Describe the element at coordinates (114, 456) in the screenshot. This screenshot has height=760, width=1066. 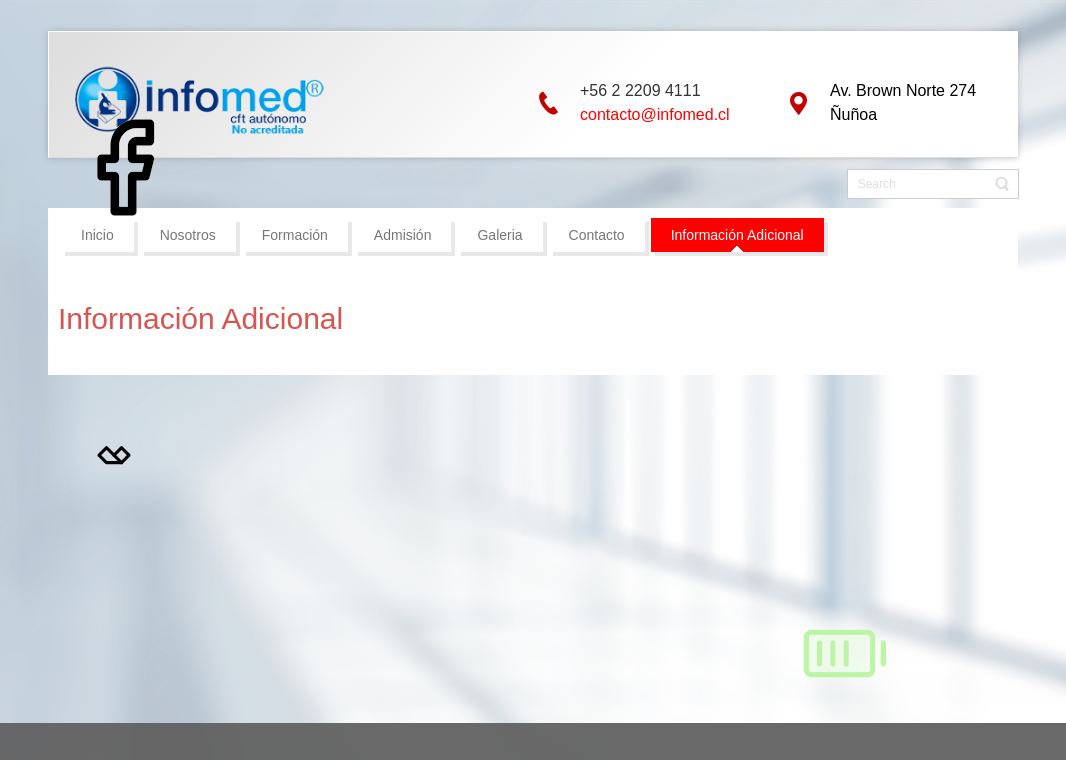
I see `alpine.js framework logo` at that location.